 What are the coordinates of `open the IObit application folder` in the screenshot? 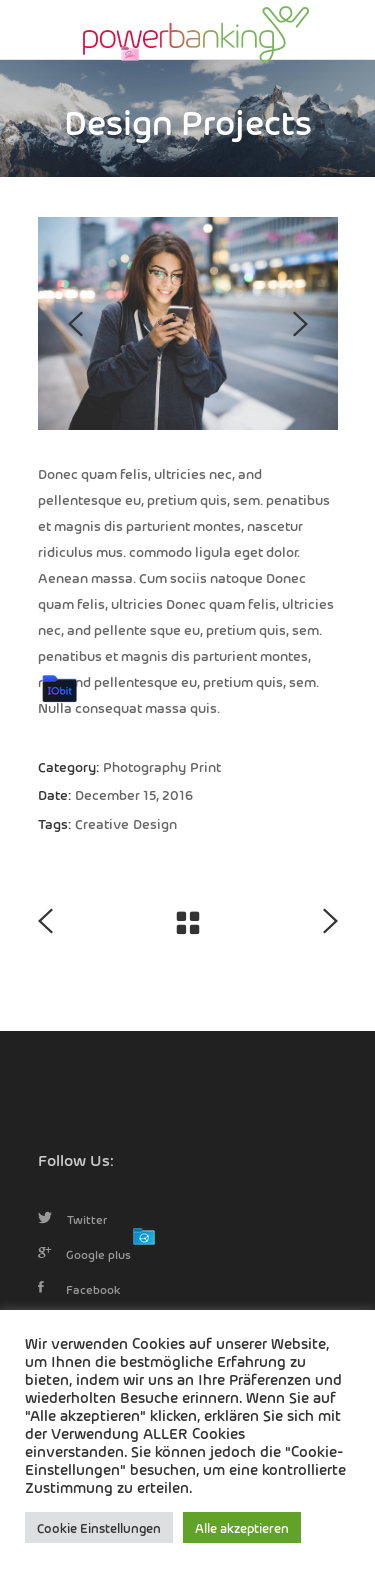 It's located at (59, 689).